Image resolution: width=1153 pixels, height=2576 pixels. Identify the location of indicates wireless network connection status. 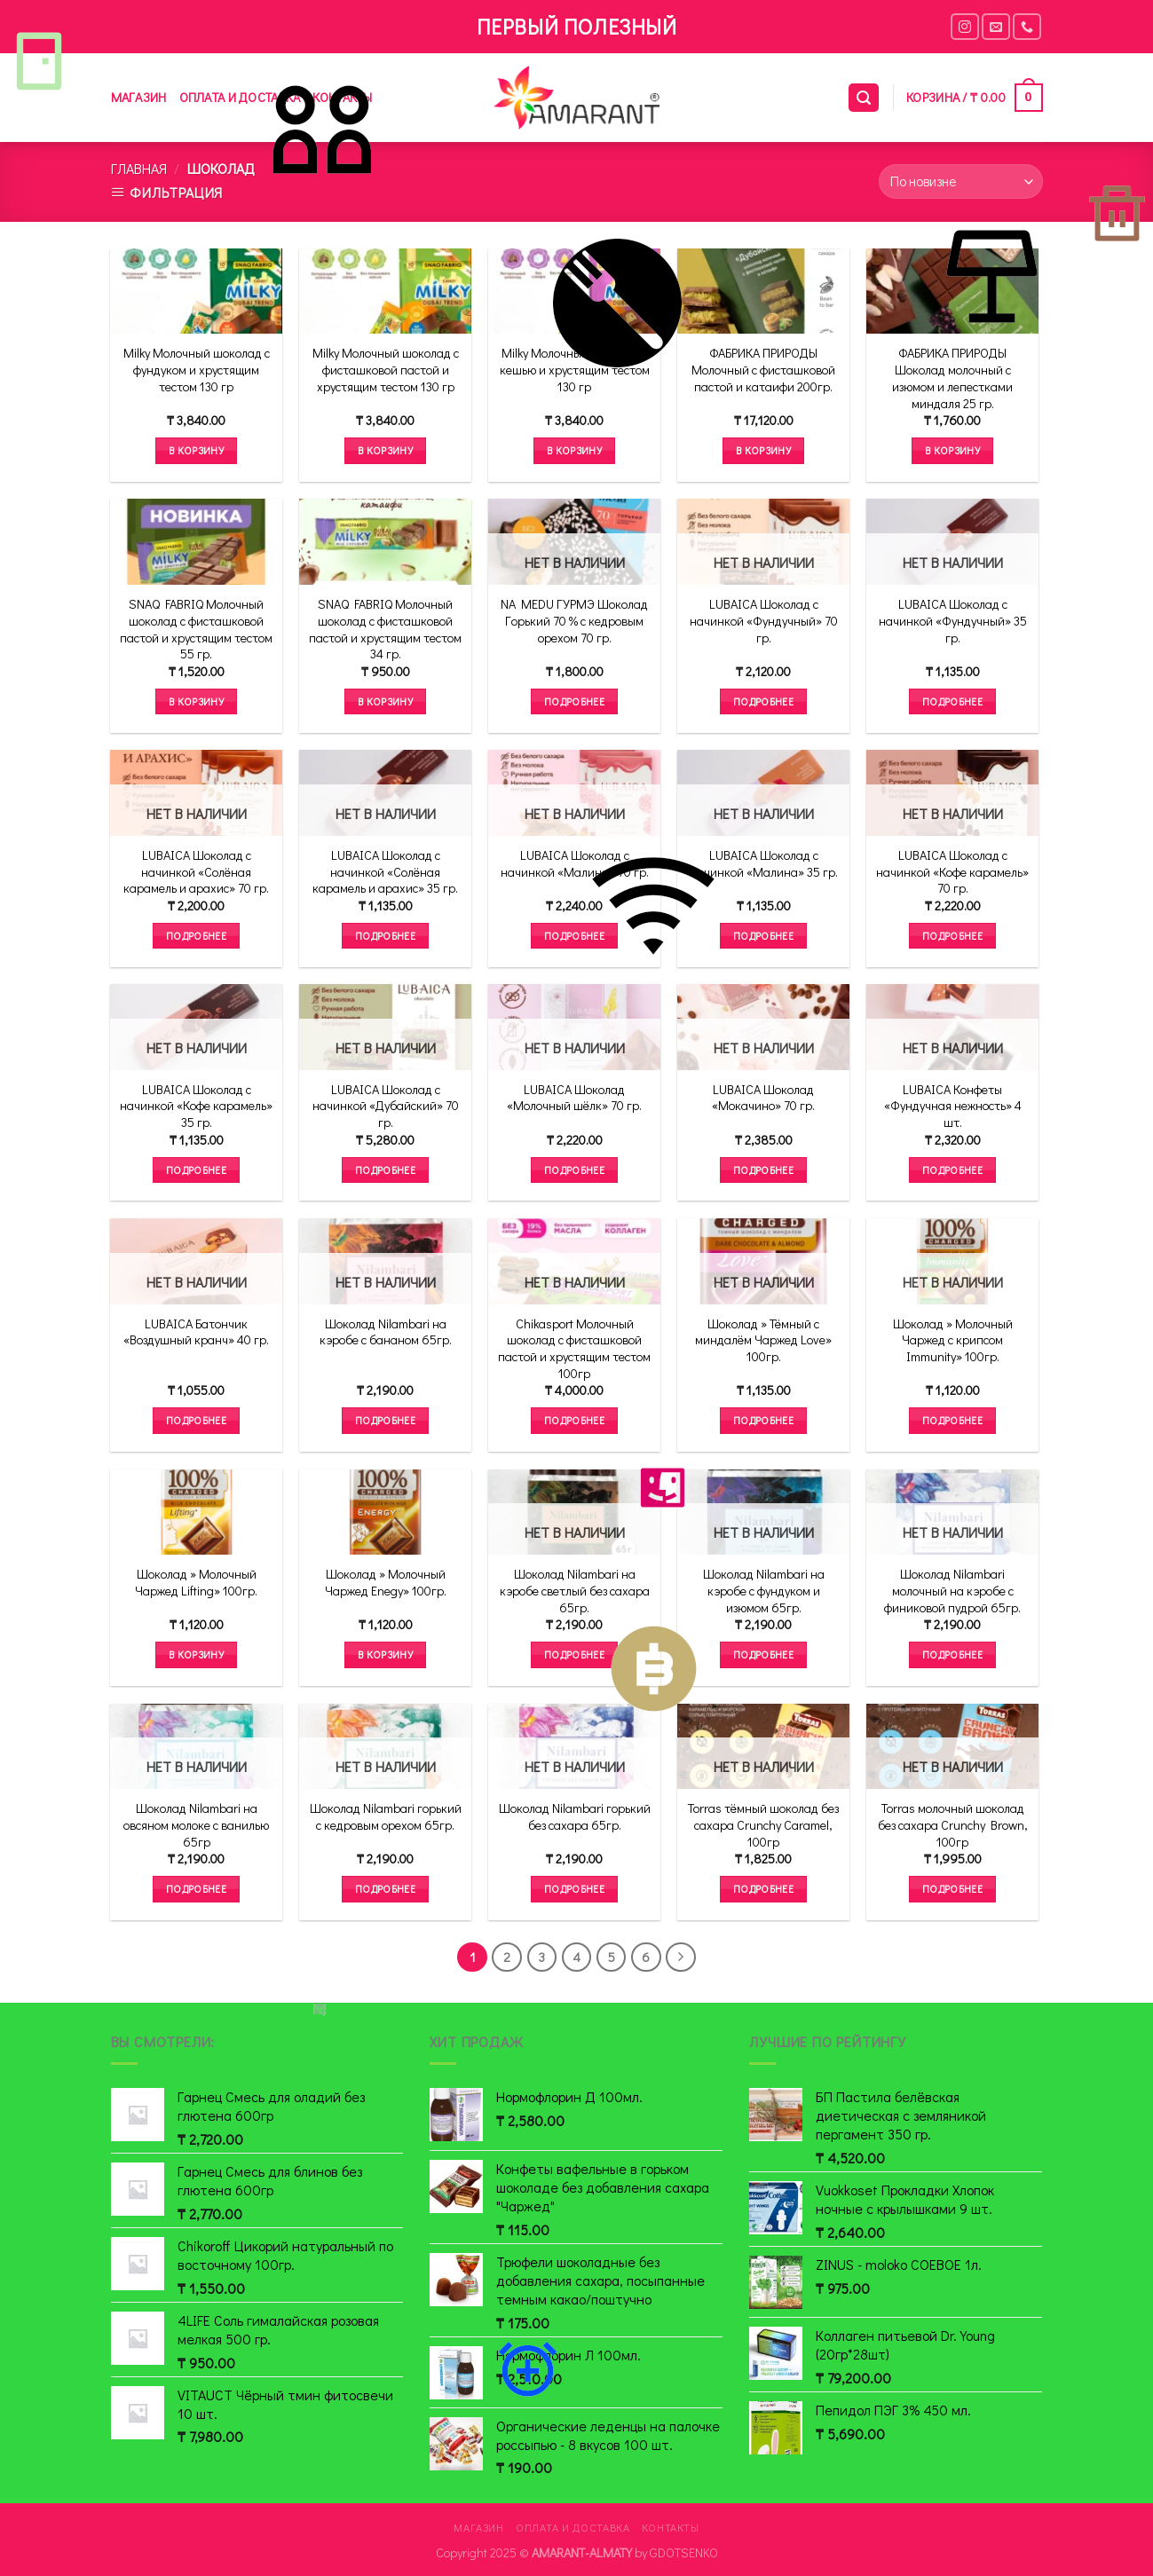
(653, 906).